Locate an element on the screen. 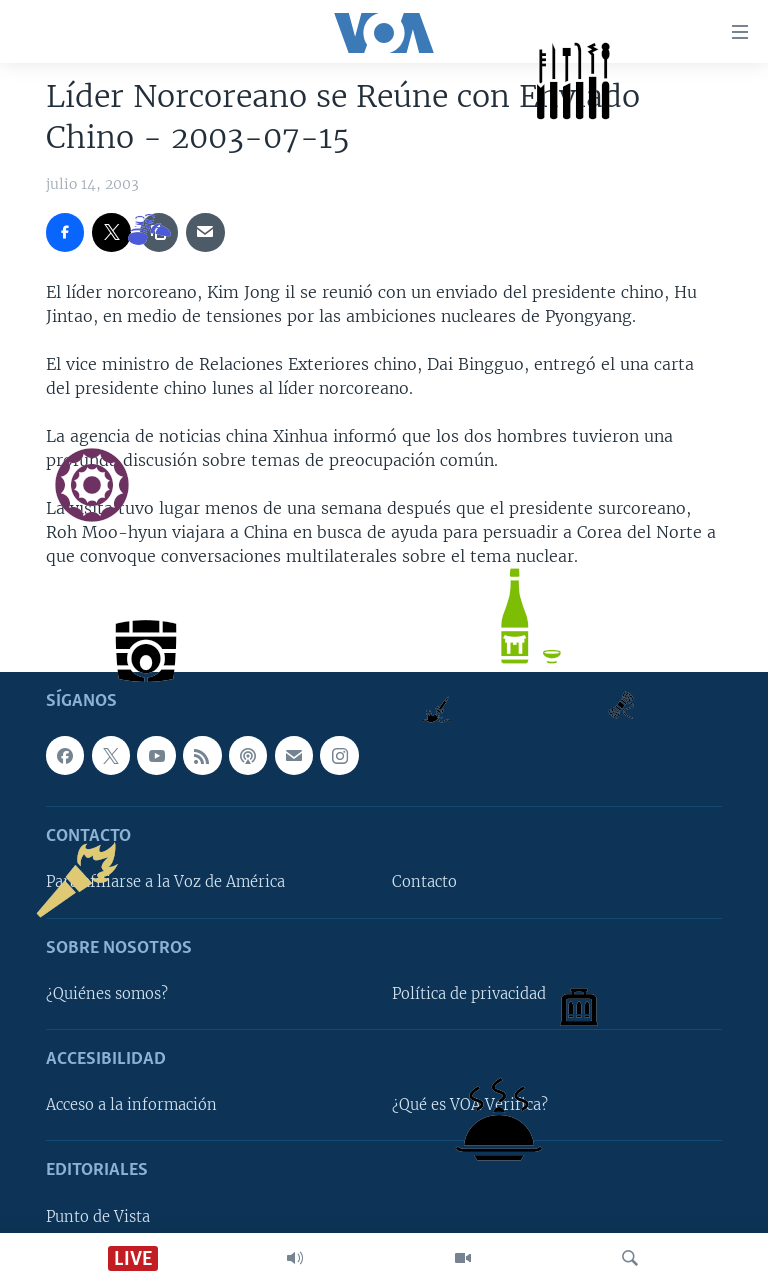 The height and width of the screenshot is (1283, 768). sonic the hedgehog character or game reference is located at coordinates (149, 229).